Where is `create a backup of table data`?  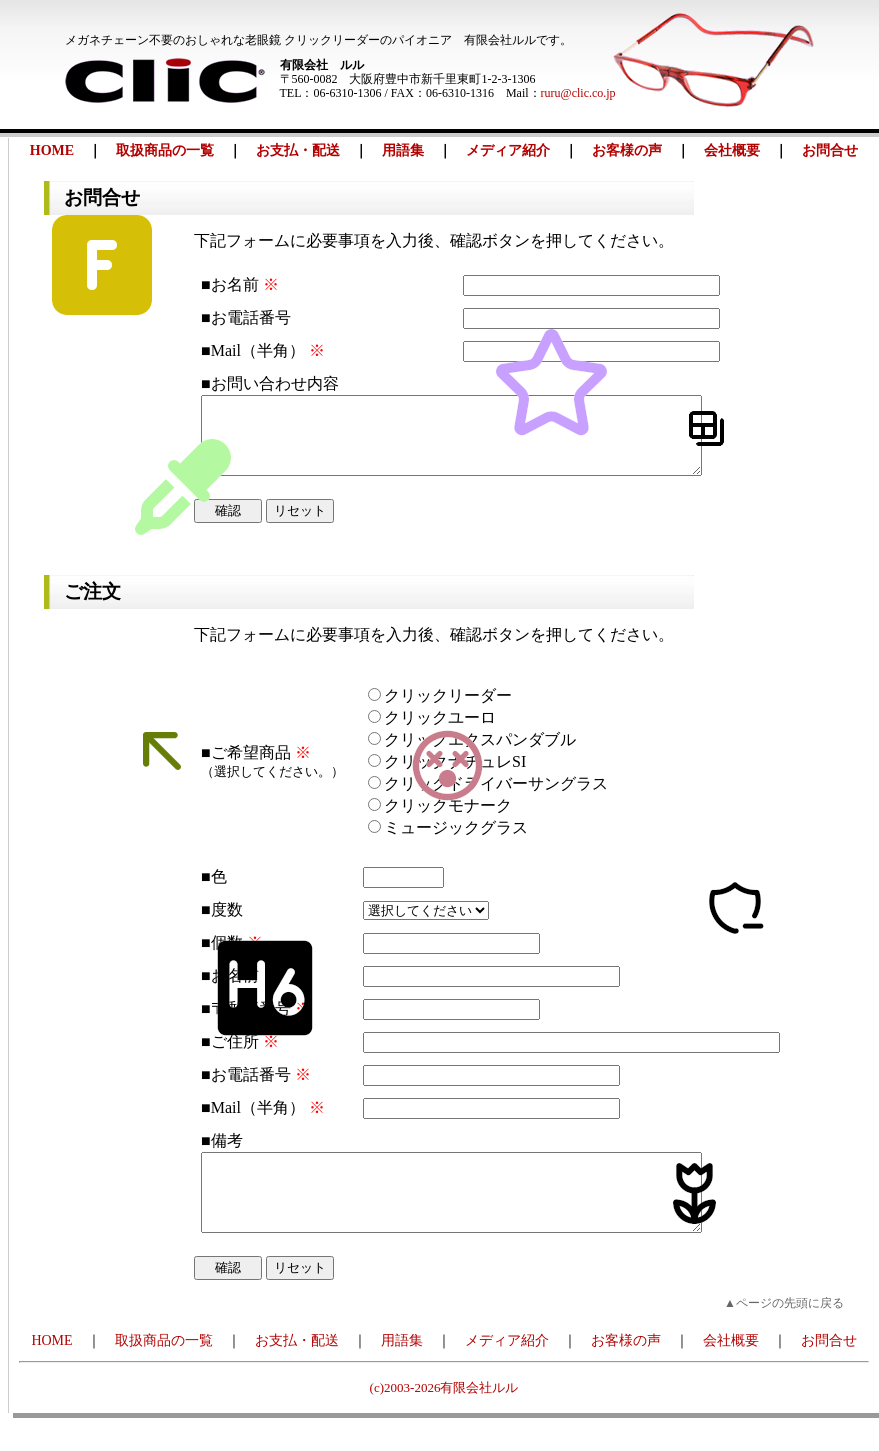 create a backup of table data is located at coordinates (706, 428).